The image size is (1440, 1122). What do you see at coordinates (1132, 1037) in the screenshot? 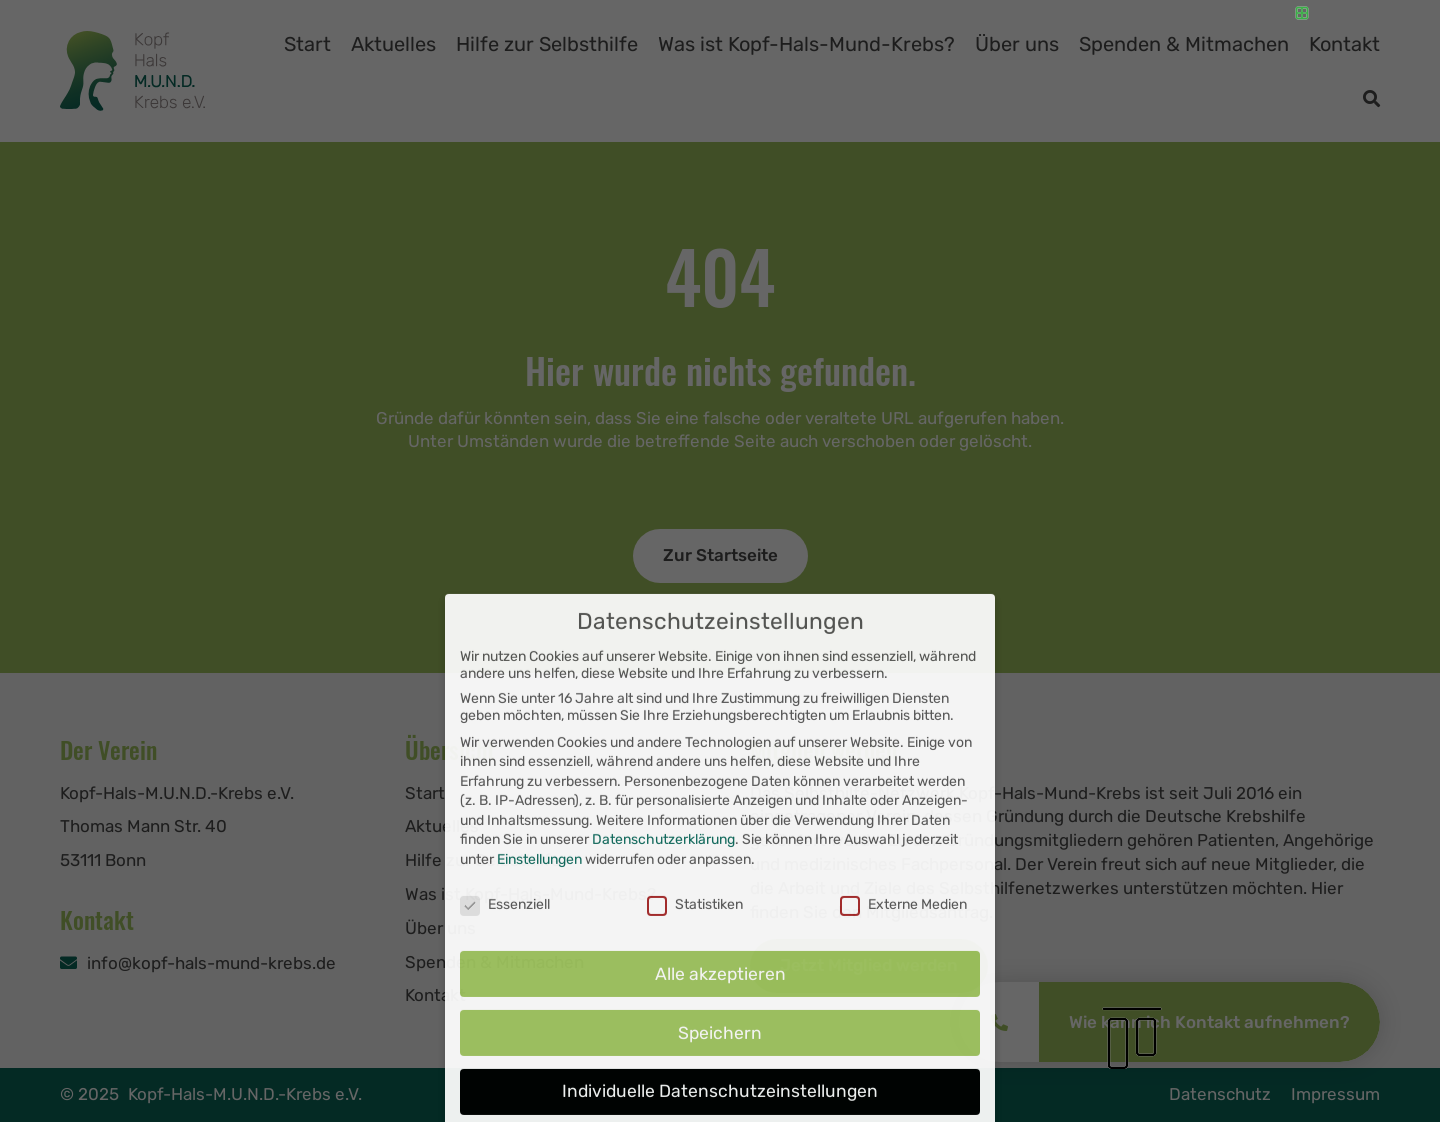
I see `align selected objects to the top edge` at bounding box center [1132, 1037].